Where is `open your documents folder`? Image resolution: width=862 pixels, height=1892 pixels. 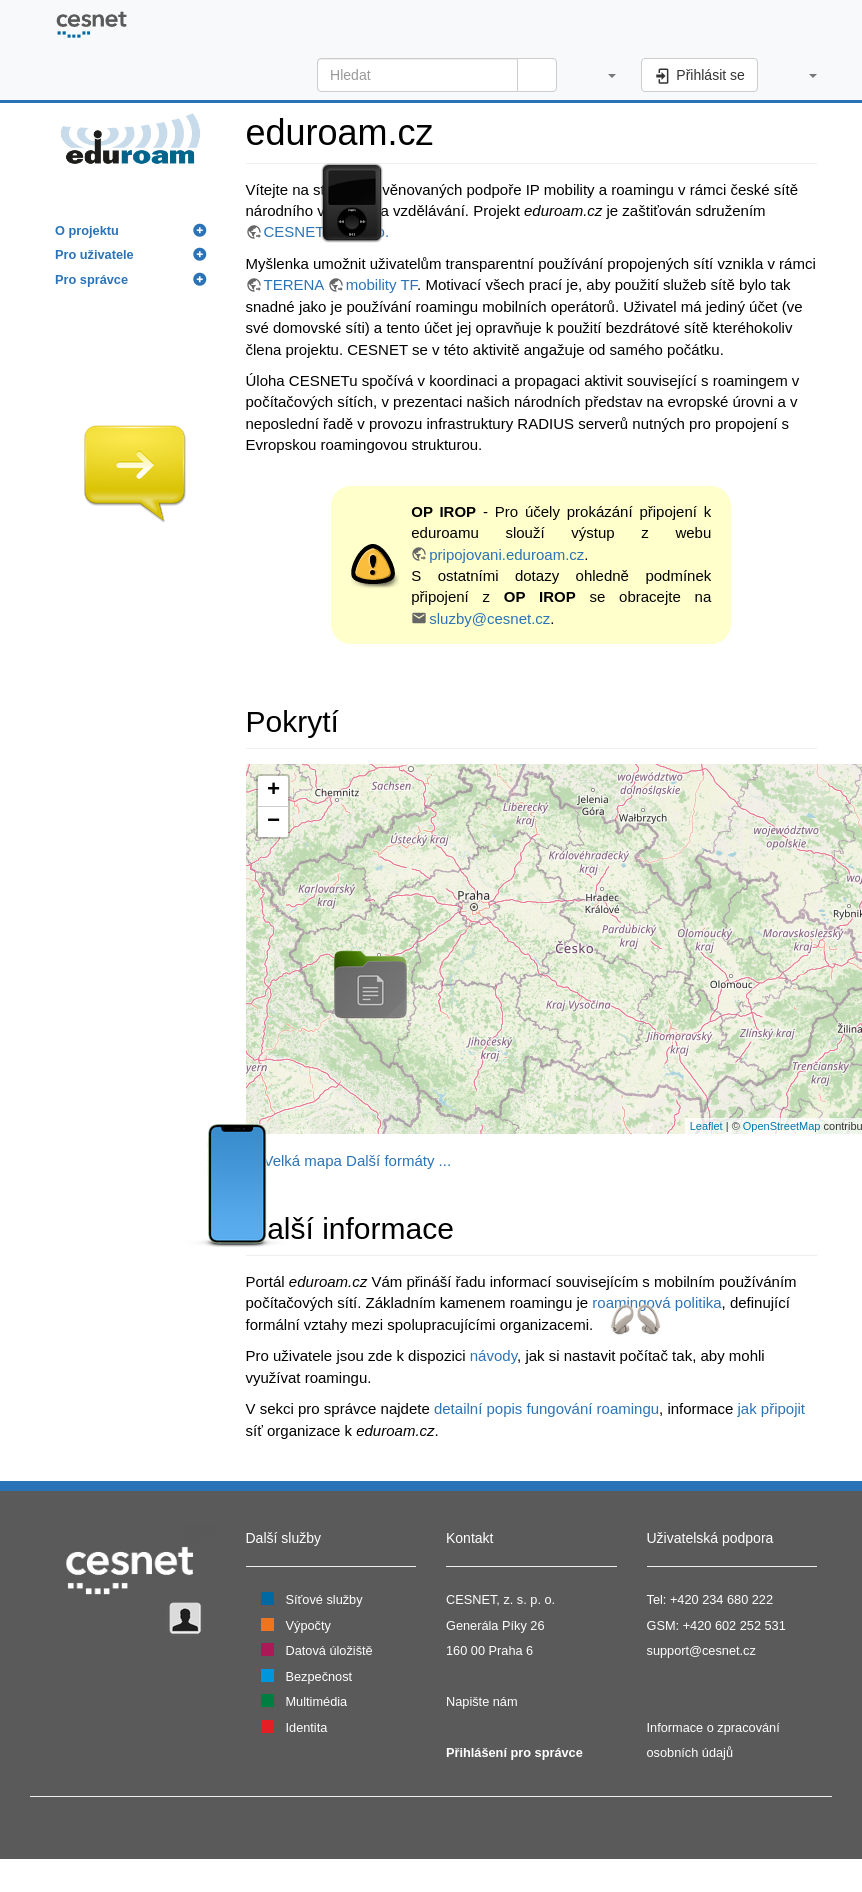
open your documents folder is located at coordinates (370, 984).